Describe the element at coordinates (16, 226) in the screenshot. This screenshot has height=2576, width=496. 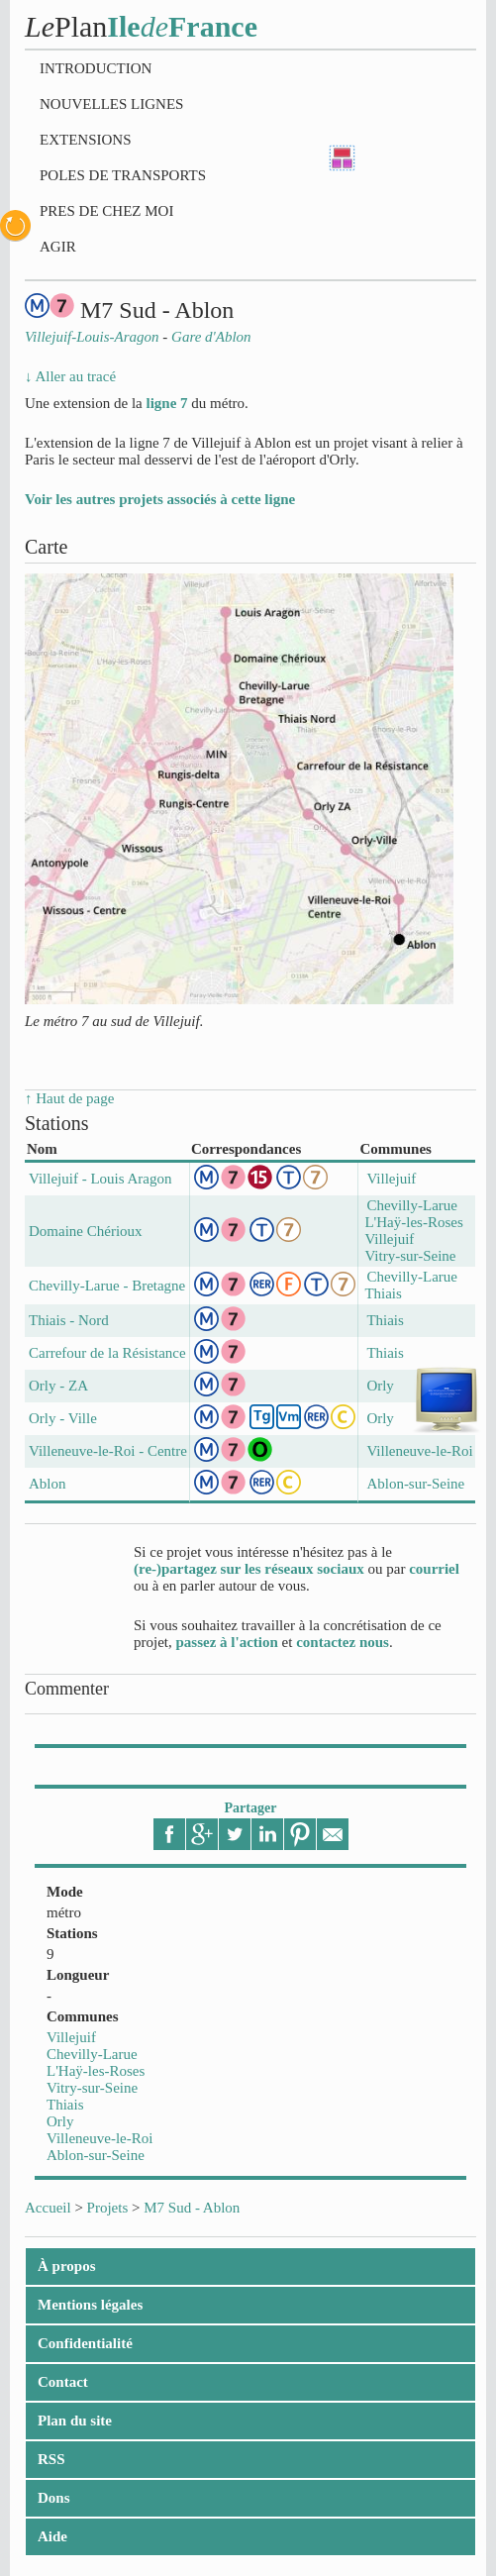
I see `restart the system` at that location.